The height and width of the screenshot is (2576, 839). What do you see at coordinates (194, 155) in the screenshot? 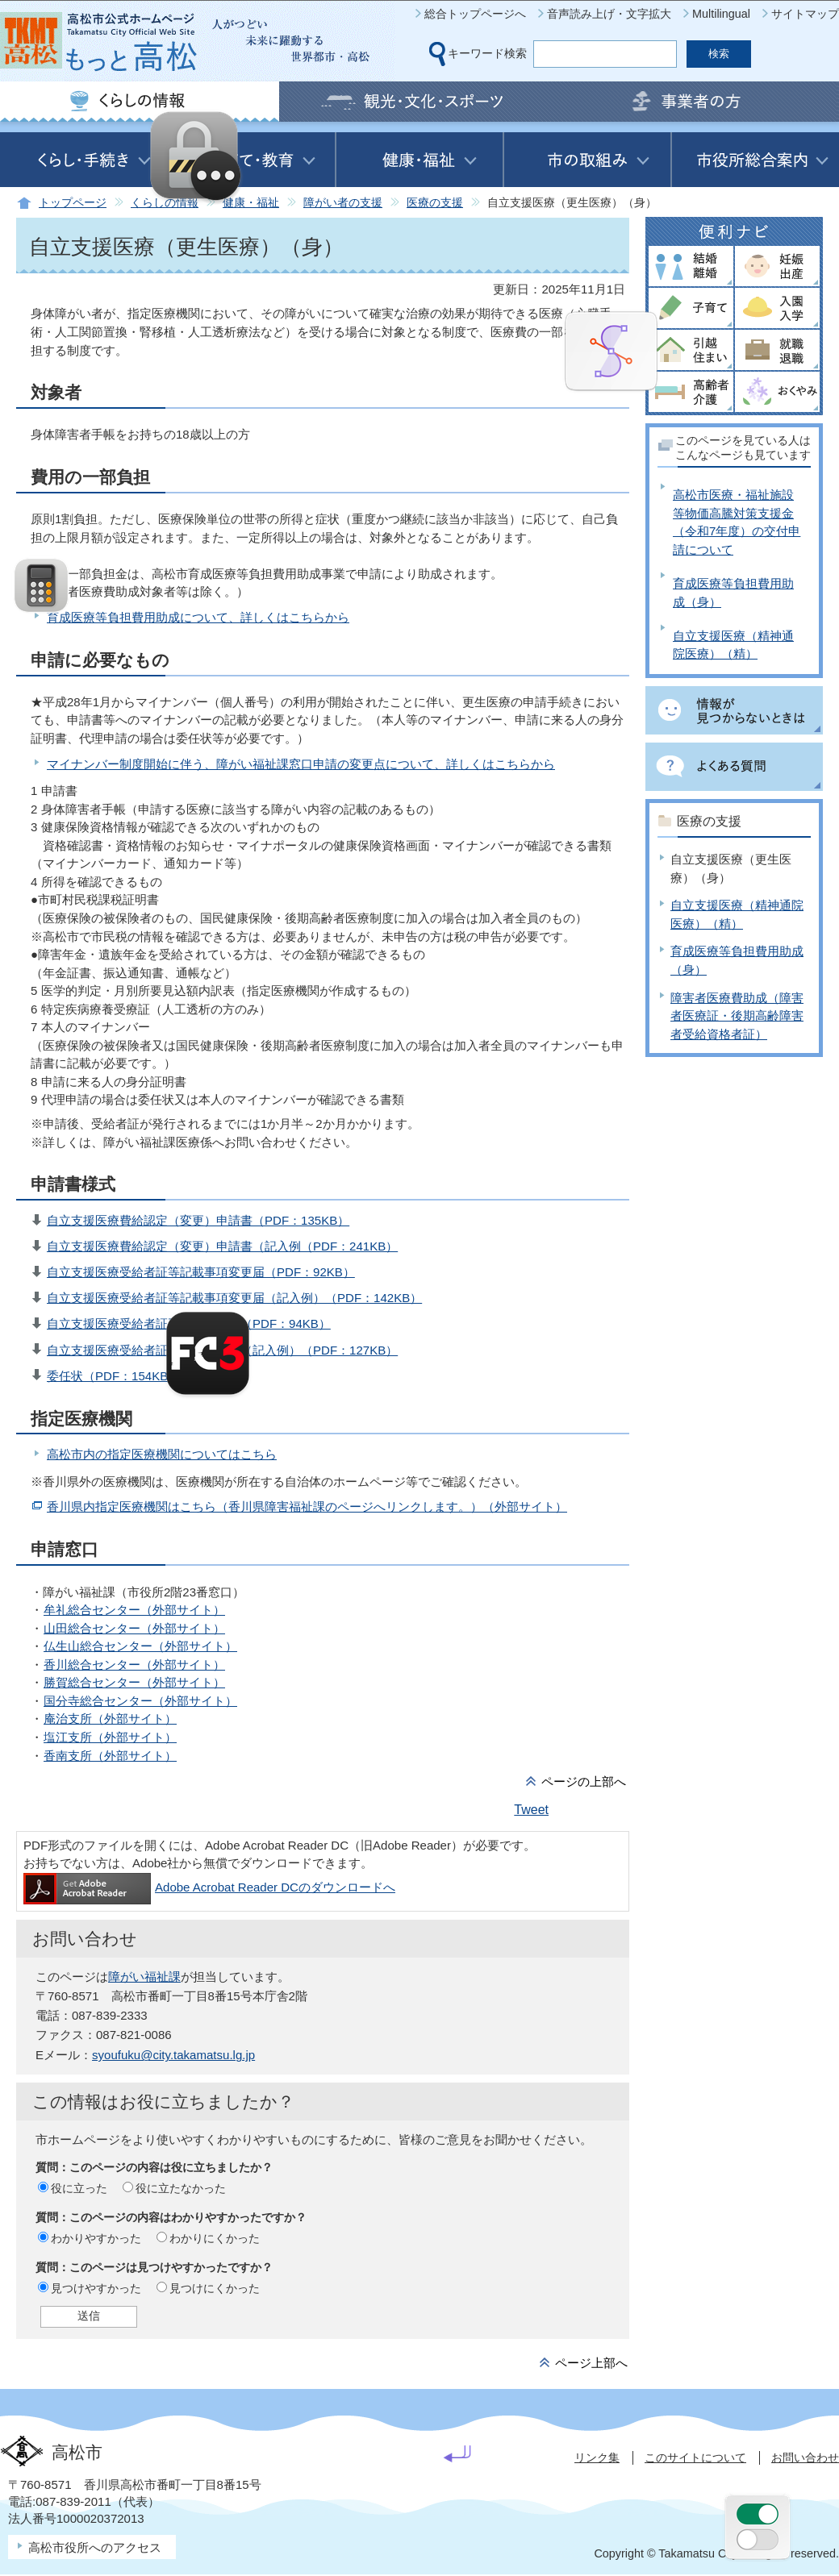
I see `open cipher password manager app` at bounding box center [194, 155].